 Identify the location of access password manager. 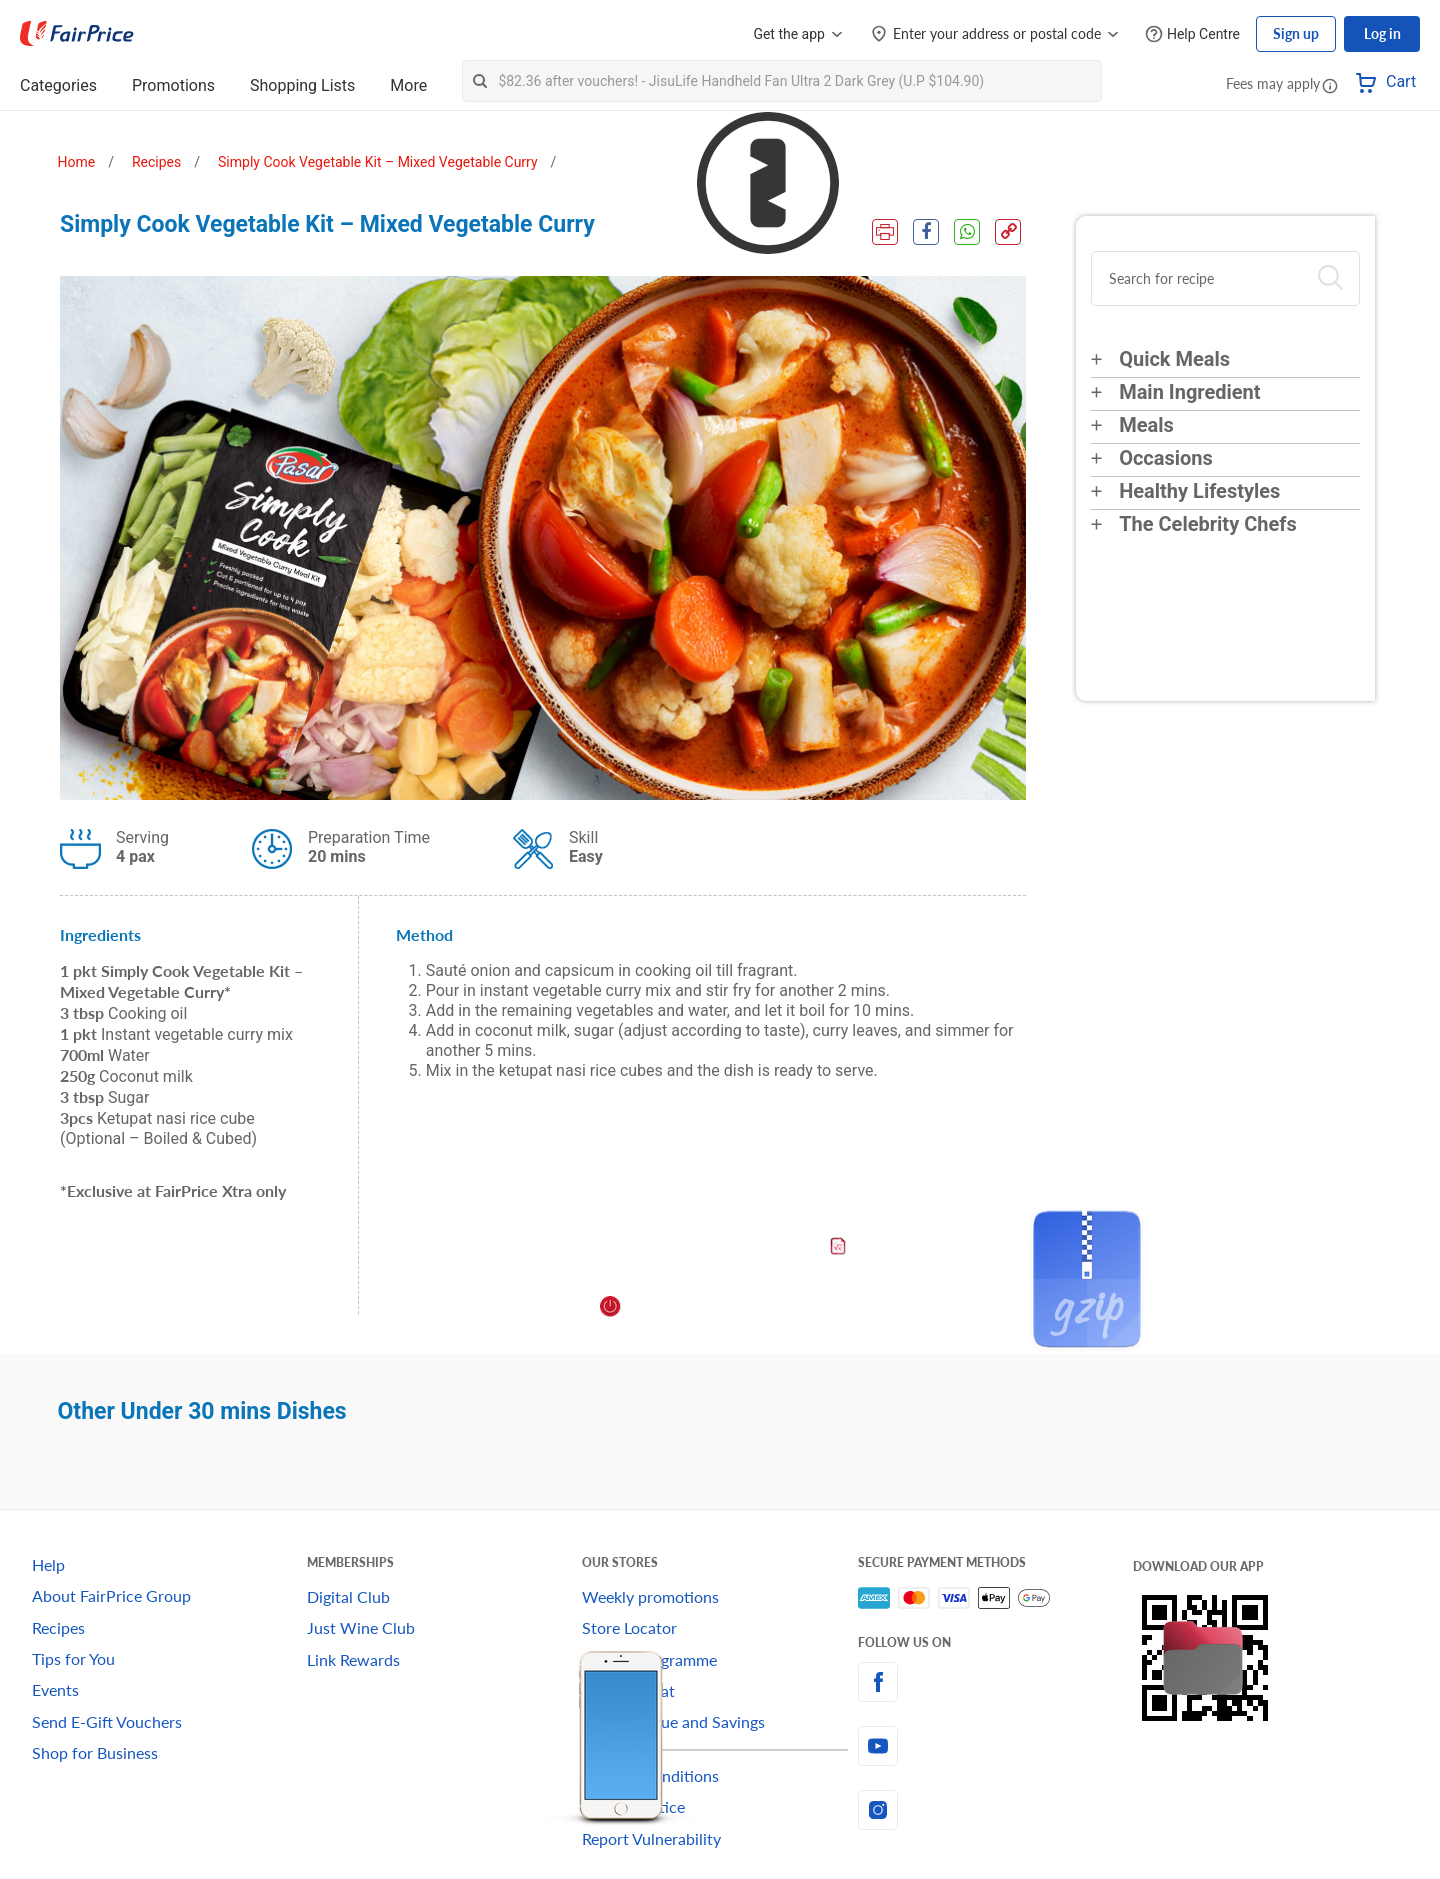
(768, 183).